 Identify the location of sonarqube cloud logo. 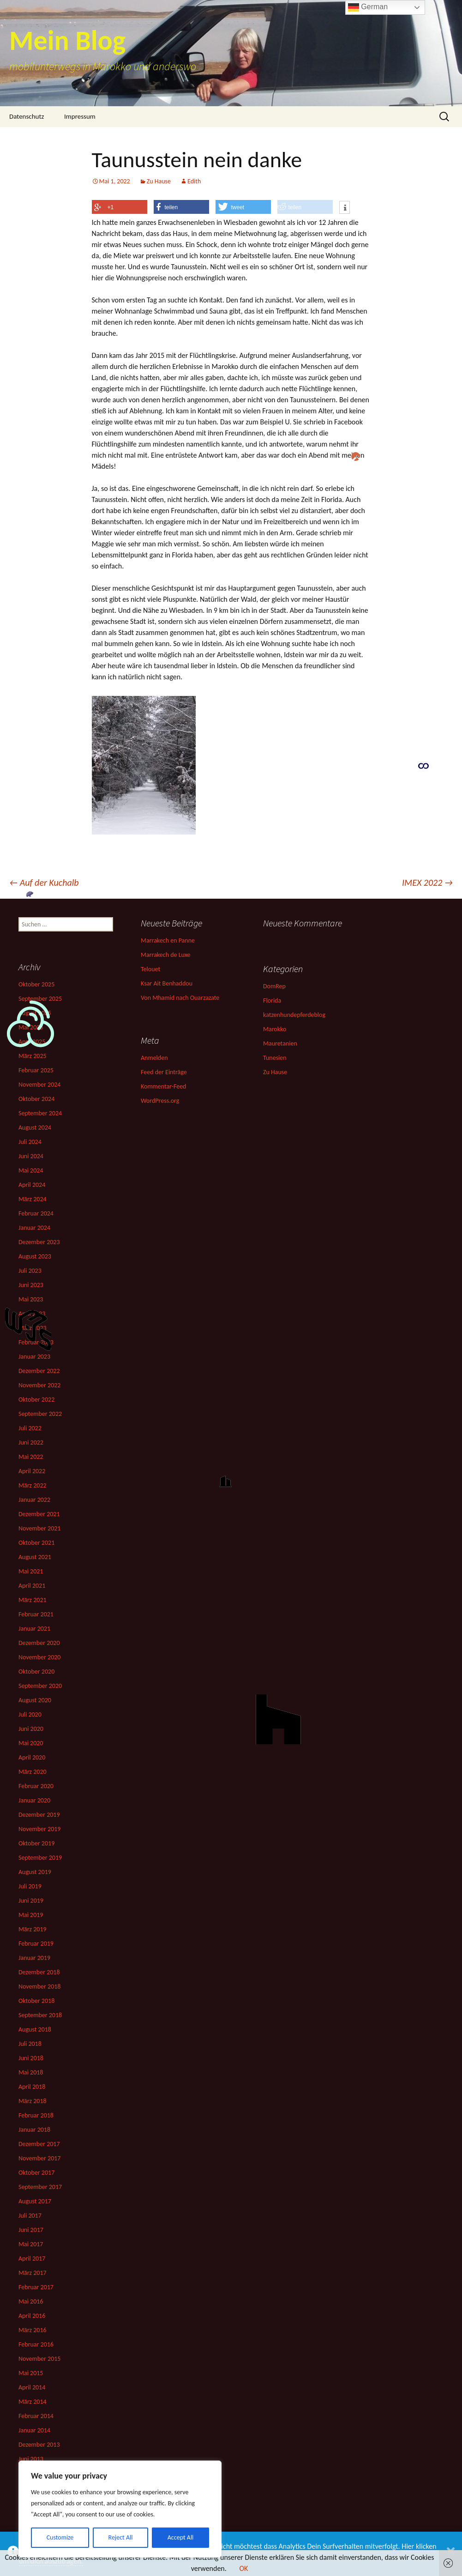
(30, 1024).